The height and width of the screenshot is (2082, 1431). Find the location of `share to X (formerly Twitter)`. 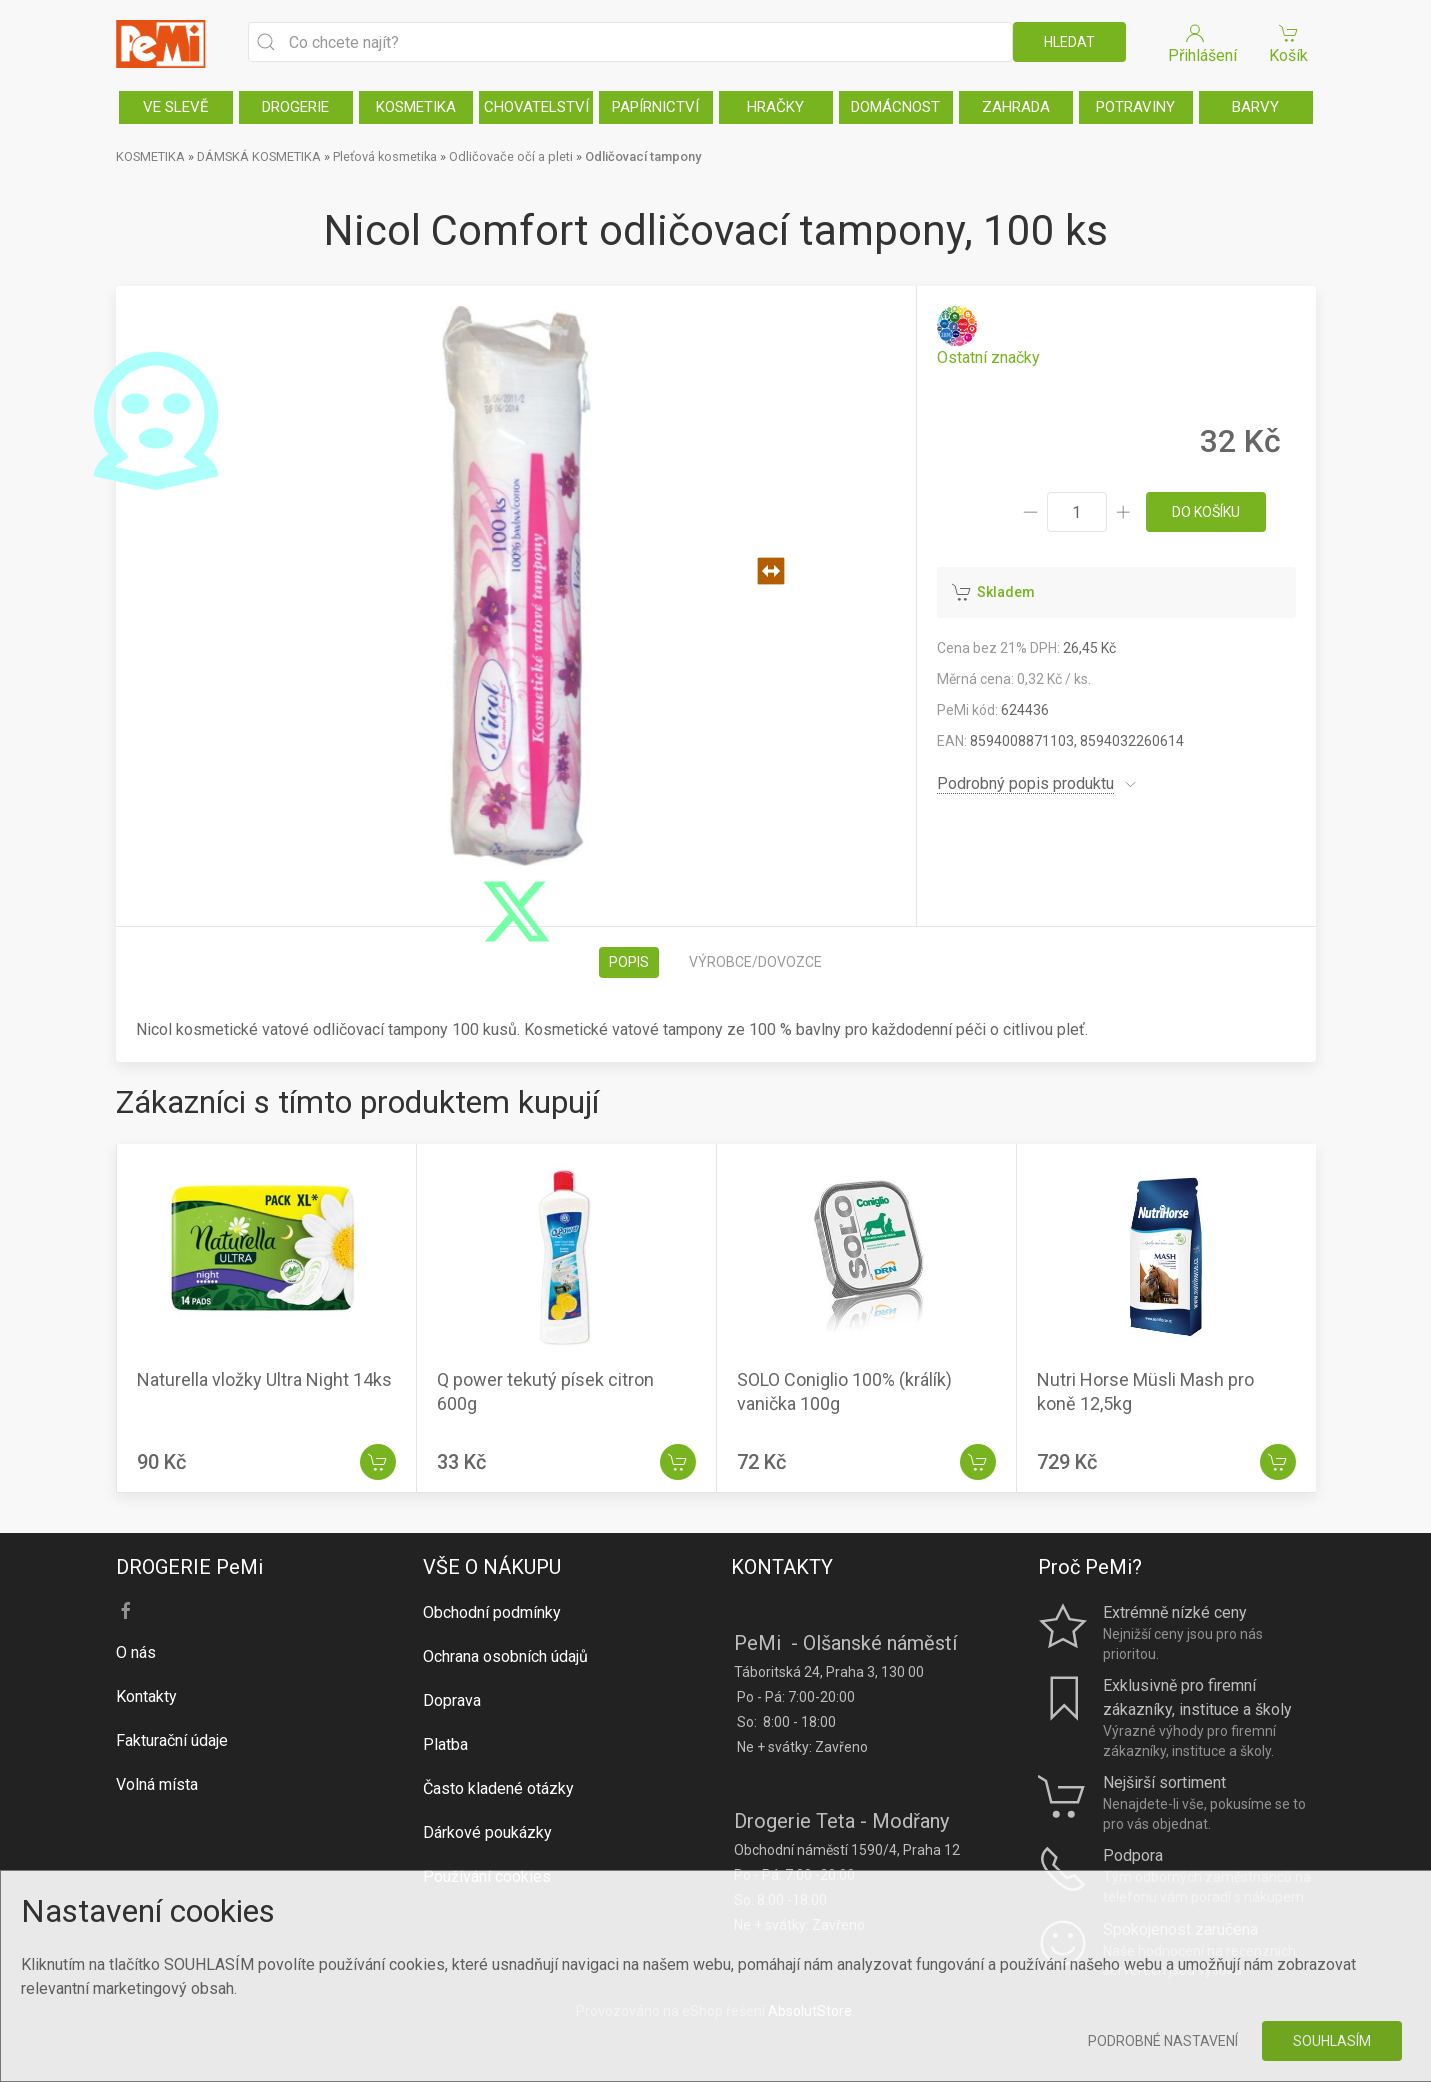

share to X (formerly Twitter) is located at coordinates (516, 911).